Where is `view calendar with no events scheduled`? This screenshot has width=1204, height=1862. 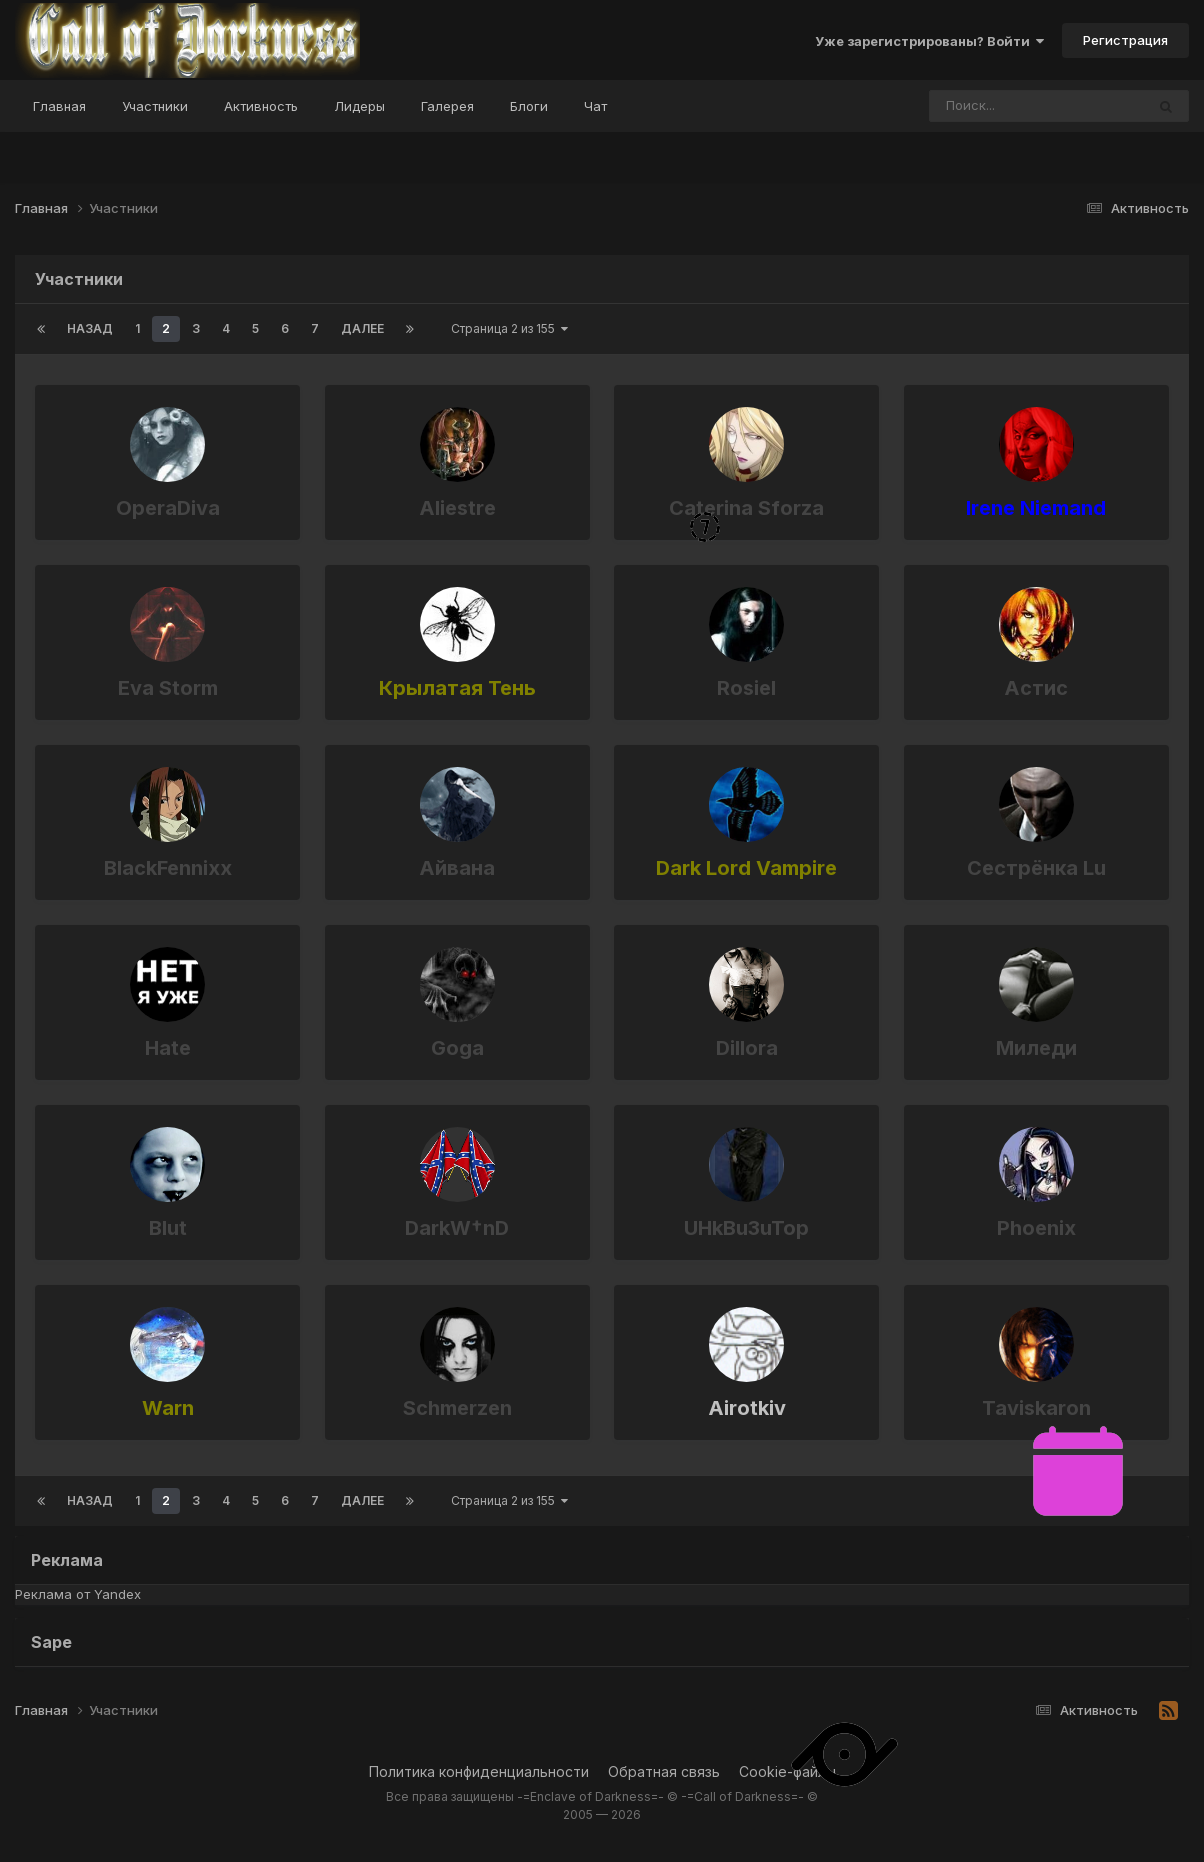 view calendar with no events scheduled is located at coordinates (1078, 1471).